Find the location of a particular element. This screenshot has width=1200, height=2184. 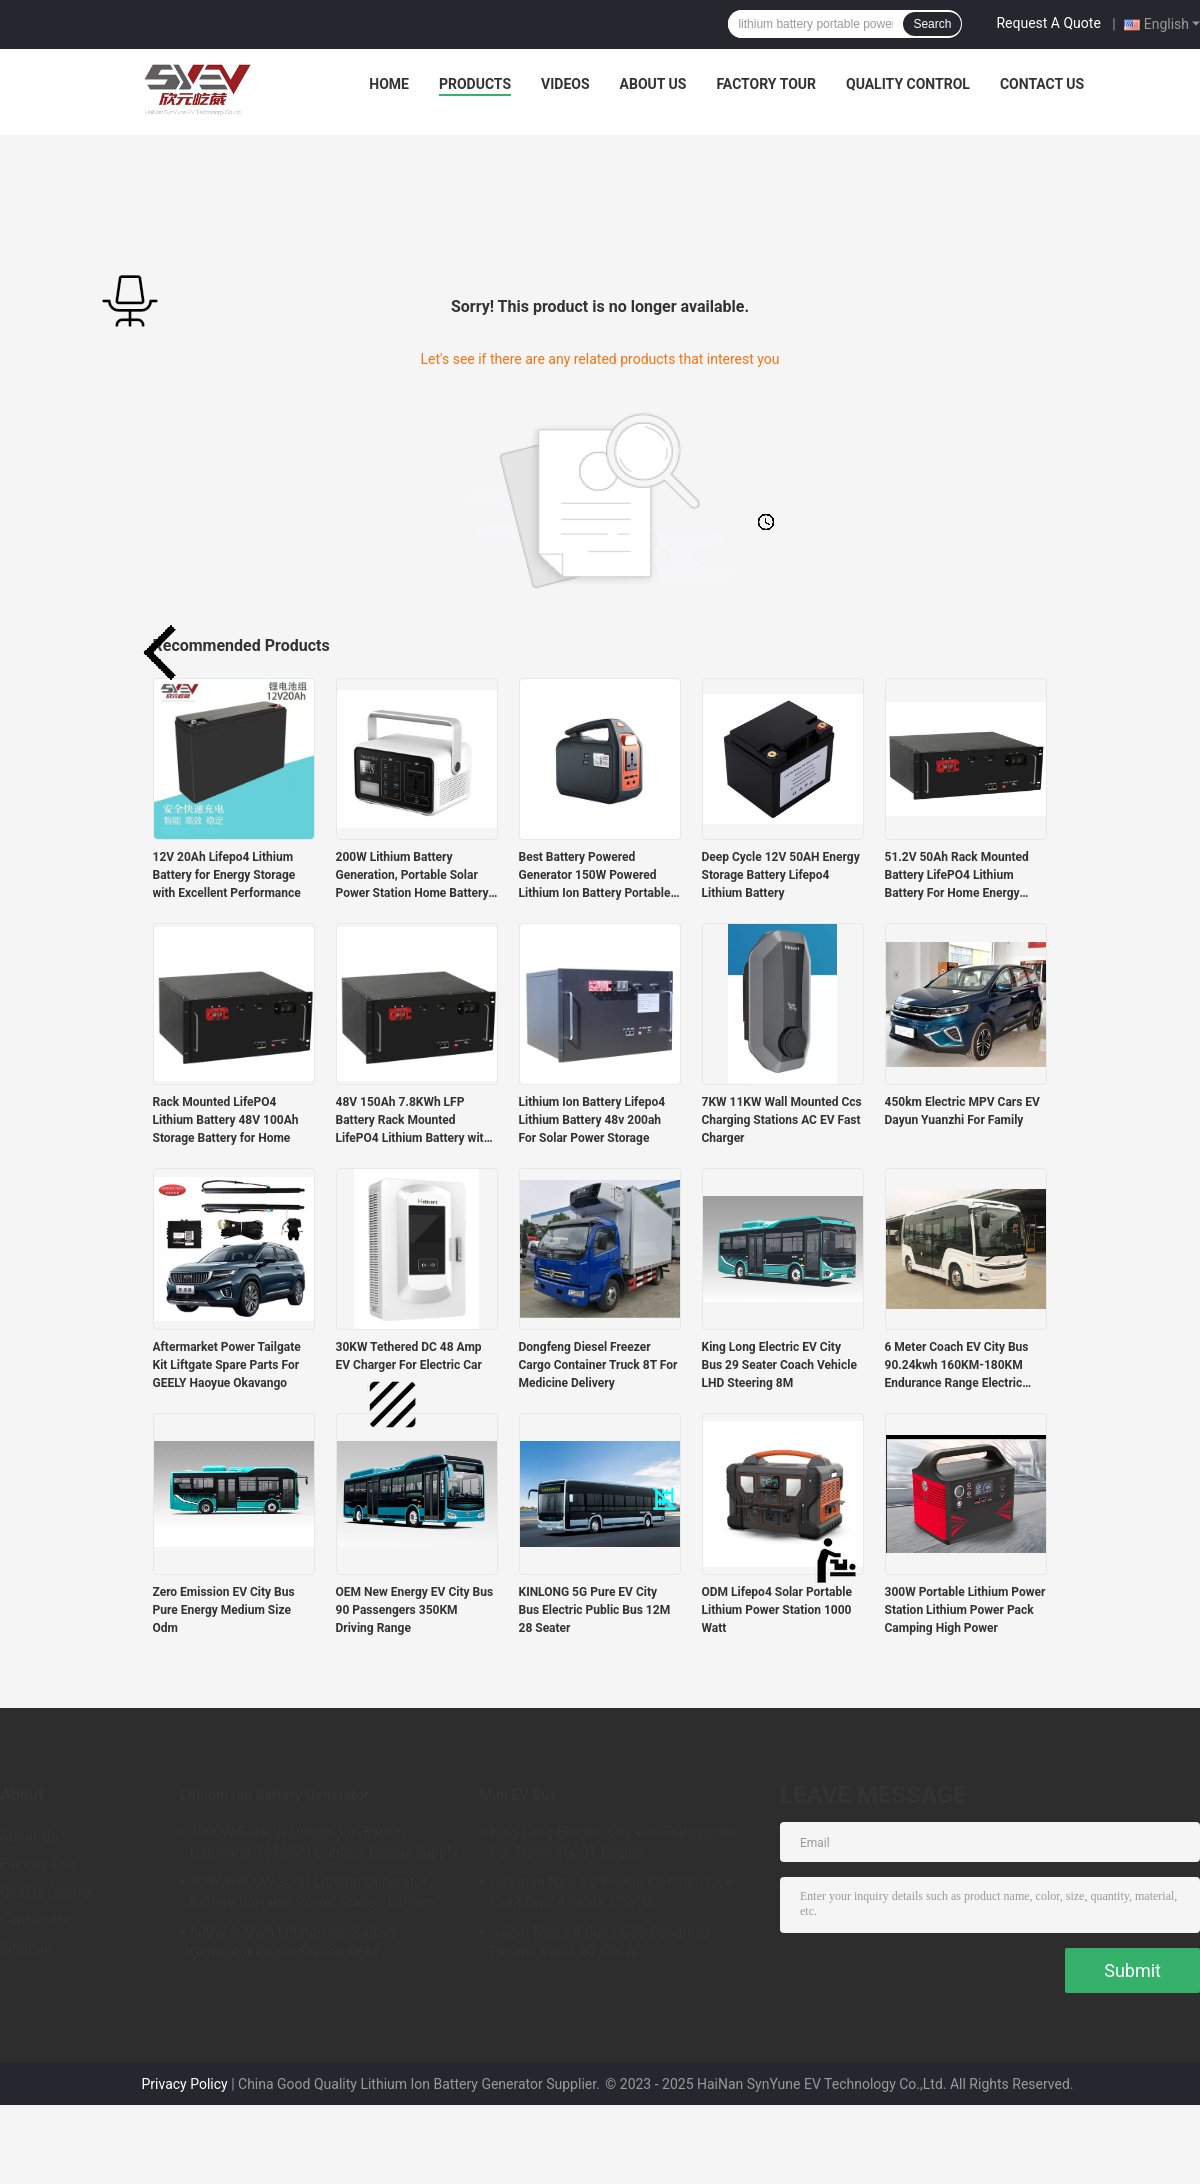

indicates baby changing station nearby is located at coordinates (836, 1561).